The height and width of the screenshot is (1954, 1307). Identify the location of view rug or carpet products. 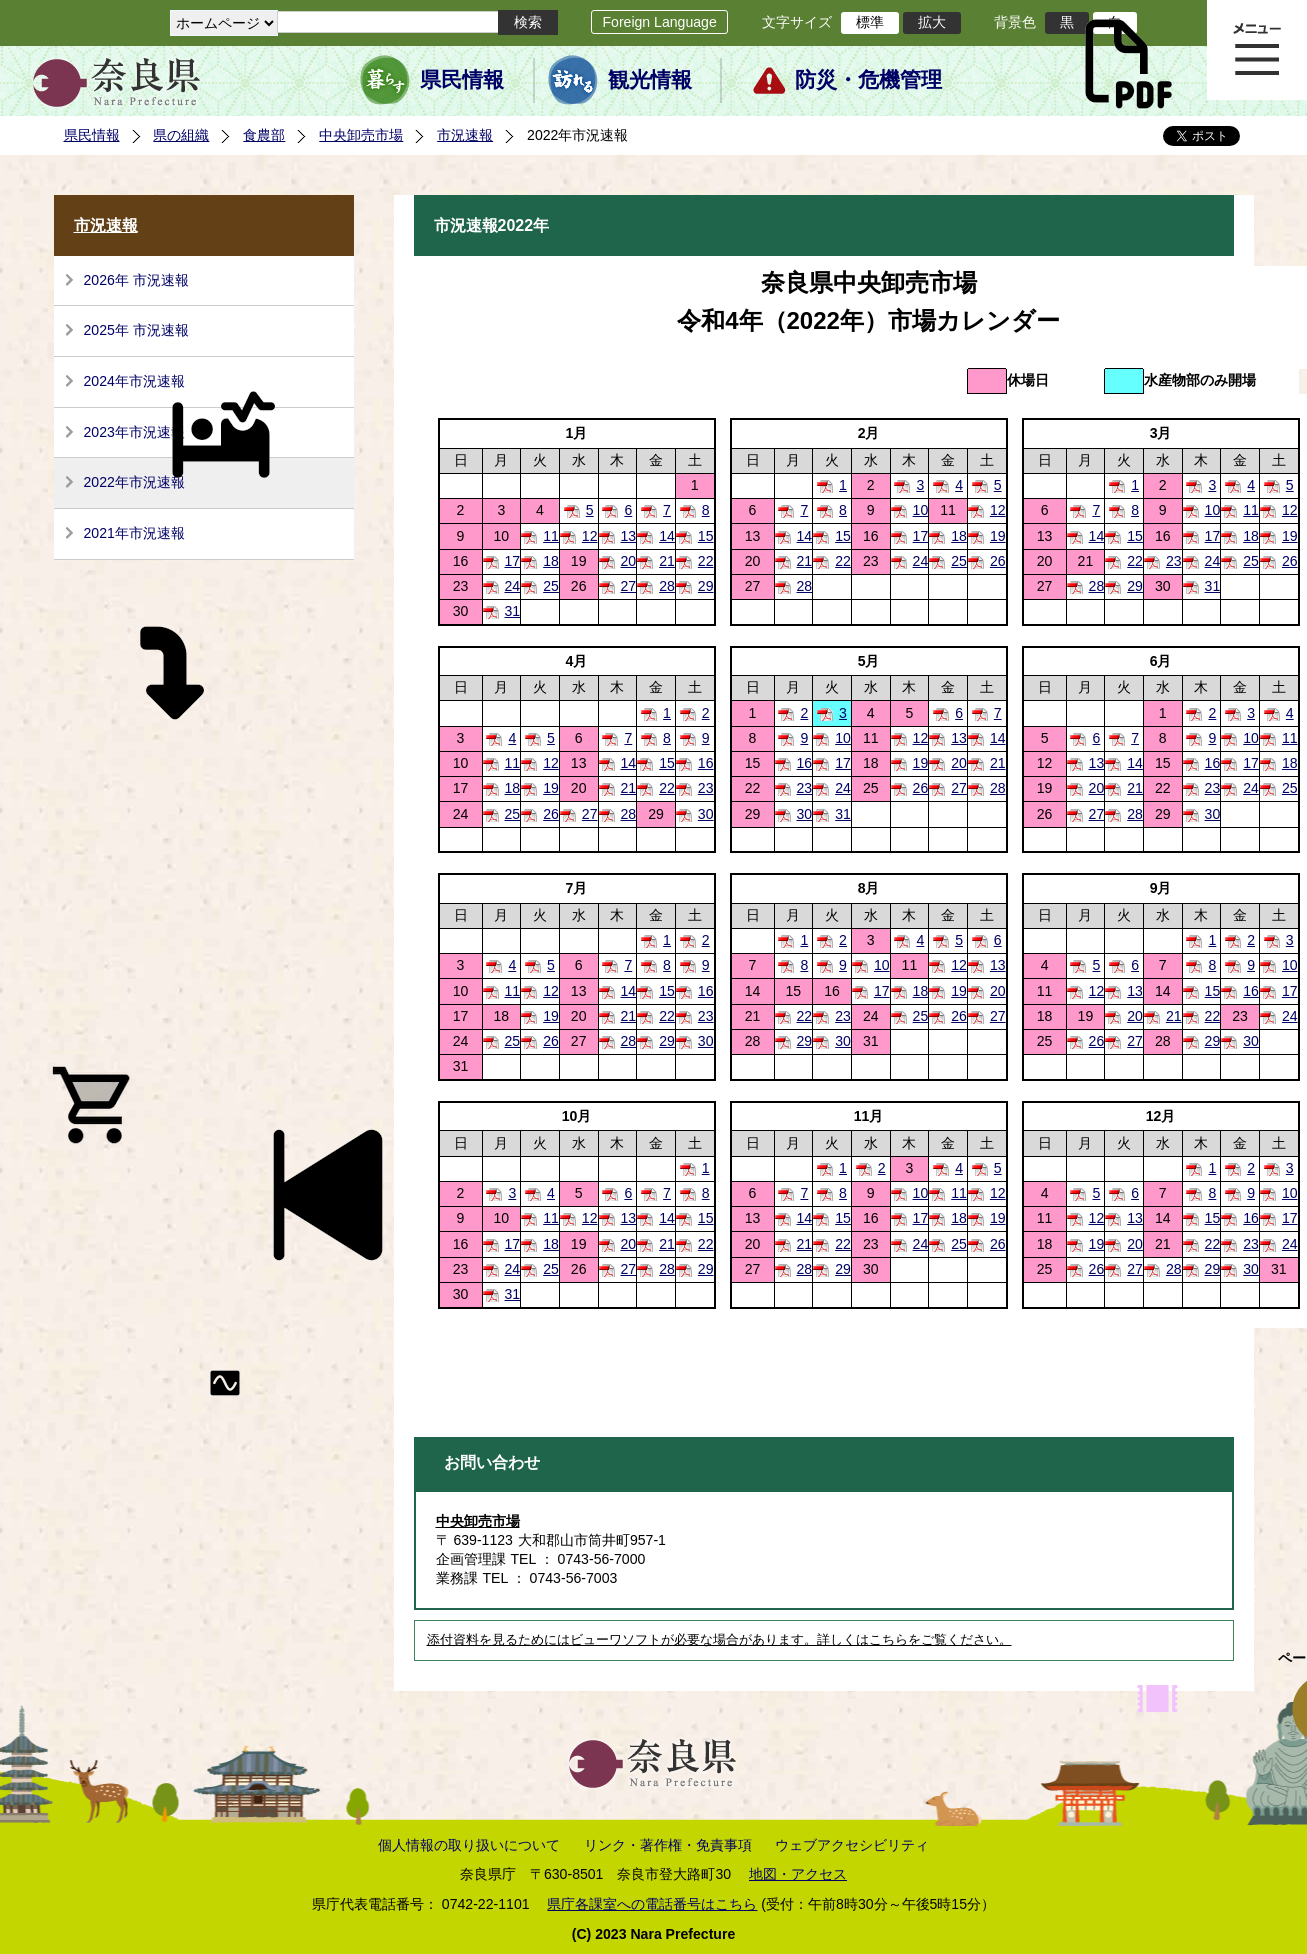
(1157, 1698).